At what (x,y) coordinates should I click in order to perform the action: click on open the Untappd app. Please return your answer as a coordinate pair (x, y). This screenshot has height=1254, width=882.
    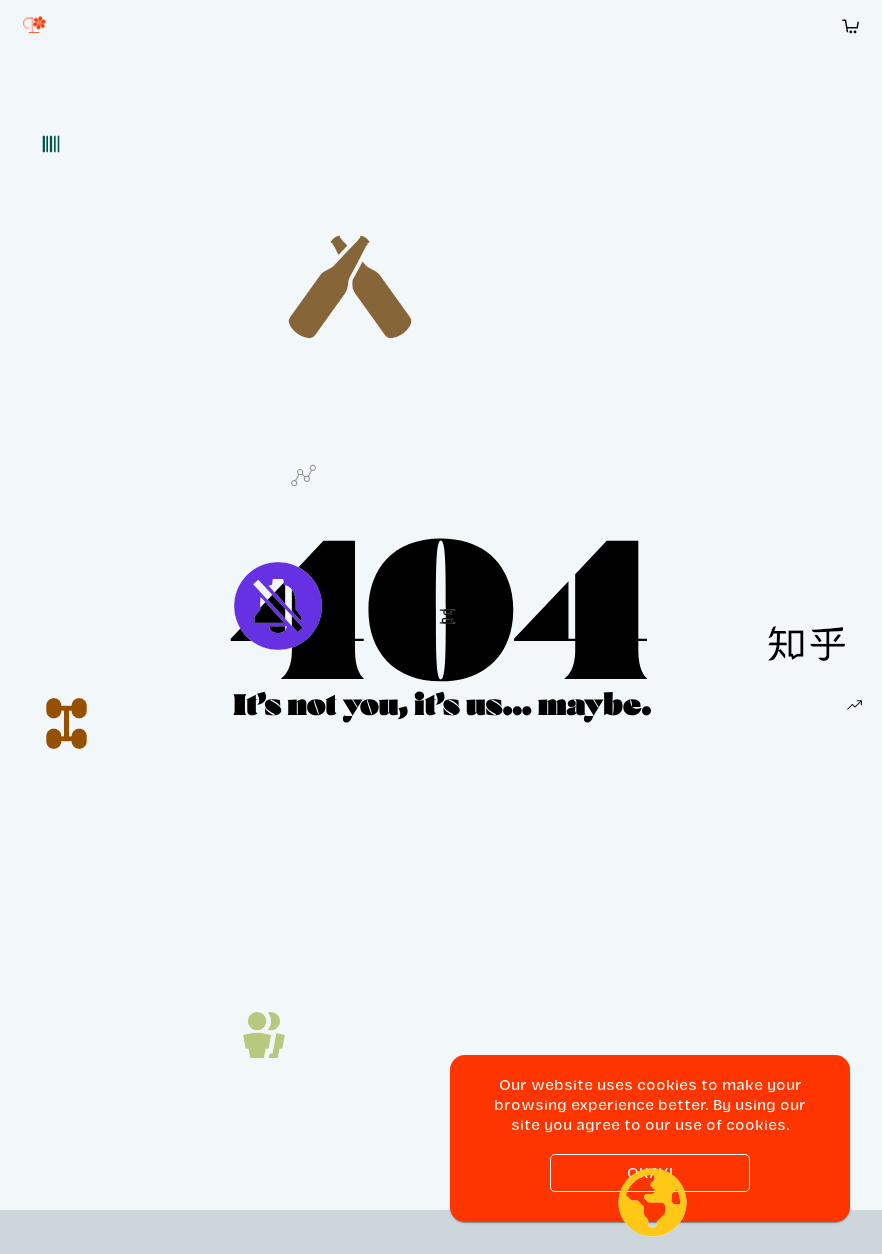
    Looking at the image, I should click on (350, 287).